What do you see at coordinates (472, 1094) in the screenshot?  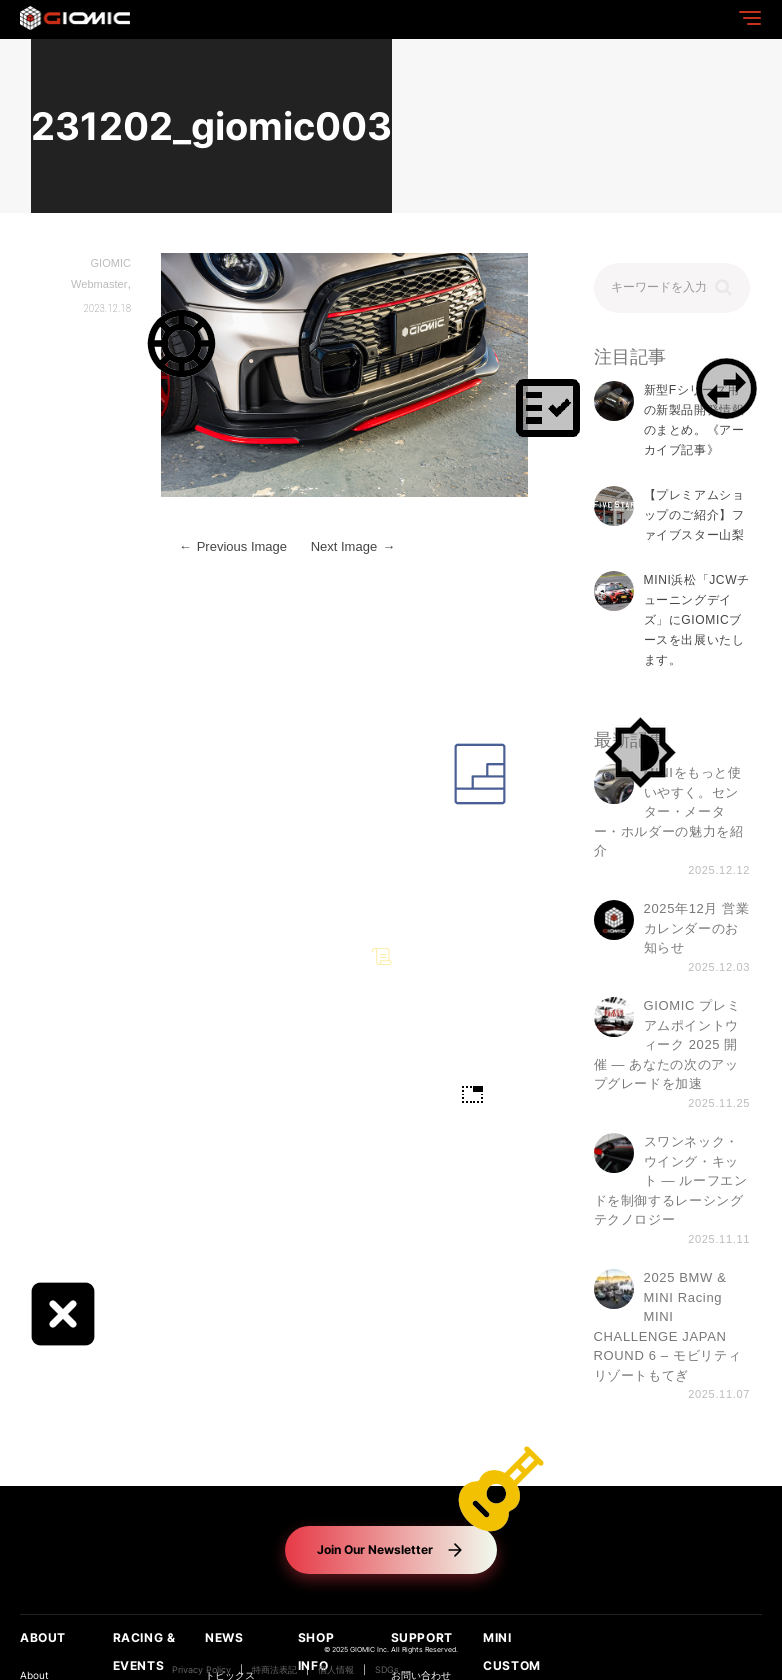 I see `an inactive or unselected browser tab` at bounding box center [472, 1094].